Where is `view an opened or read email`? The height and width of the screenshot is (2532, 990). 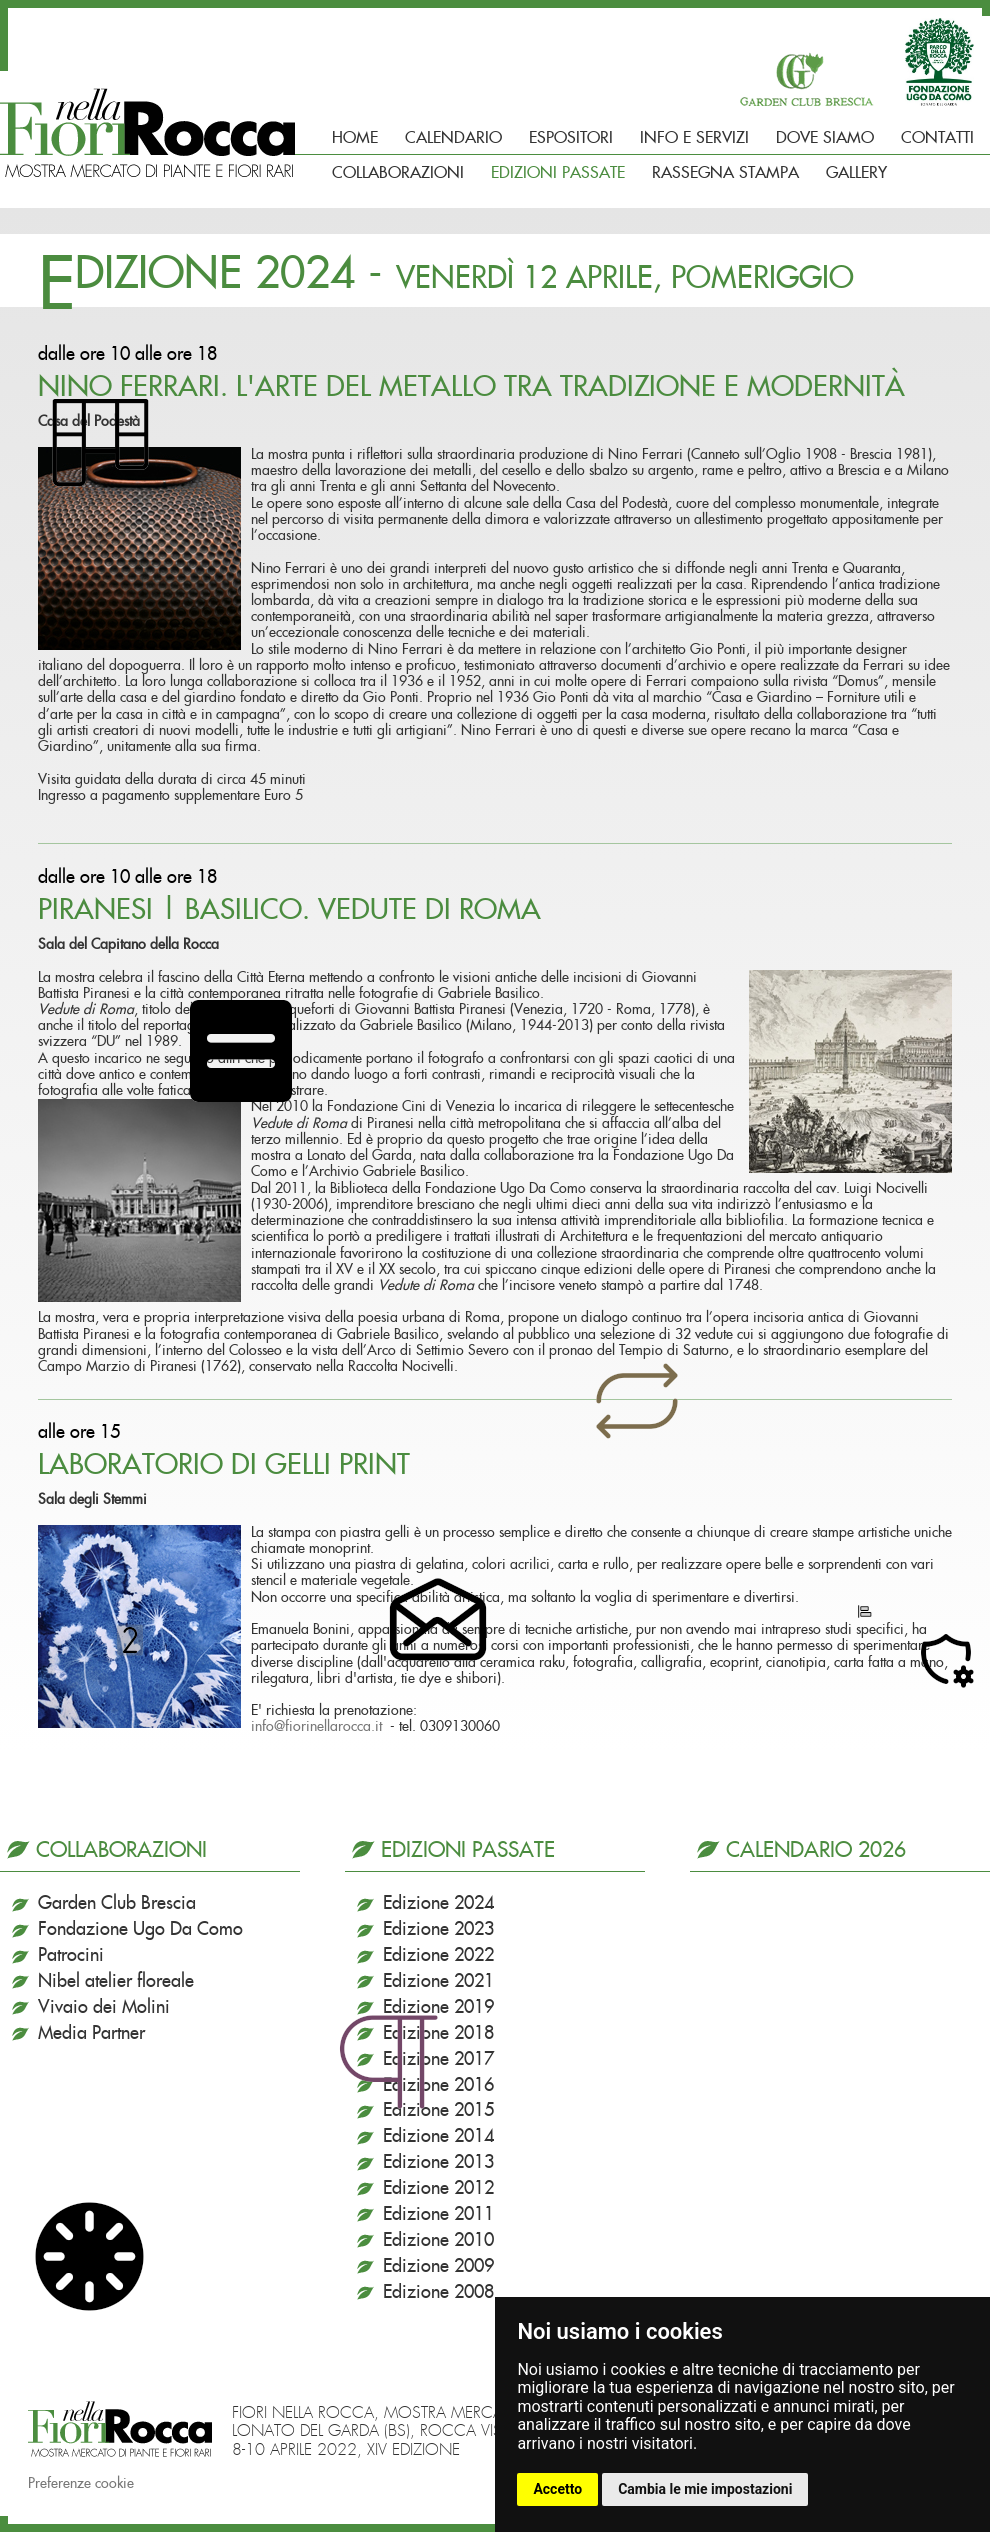 view an opened or read email is located at coordinates (438, 1619).